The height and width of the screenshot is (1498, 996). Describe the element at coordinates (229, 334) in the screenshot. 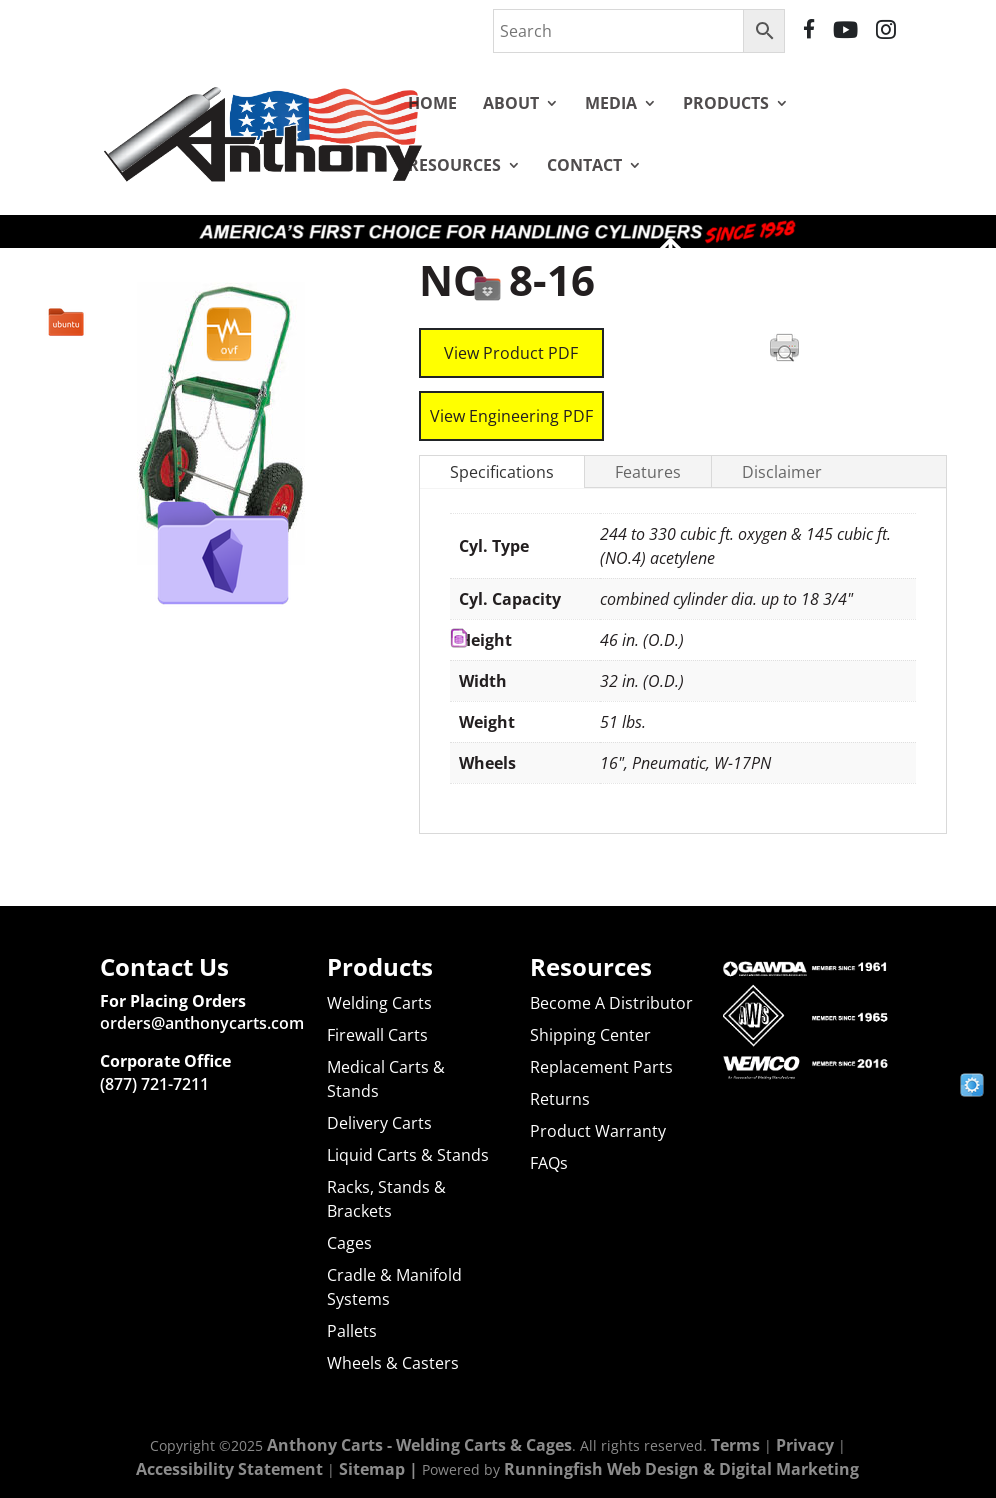

I see `open a VirtualBox appliance file` at that location.